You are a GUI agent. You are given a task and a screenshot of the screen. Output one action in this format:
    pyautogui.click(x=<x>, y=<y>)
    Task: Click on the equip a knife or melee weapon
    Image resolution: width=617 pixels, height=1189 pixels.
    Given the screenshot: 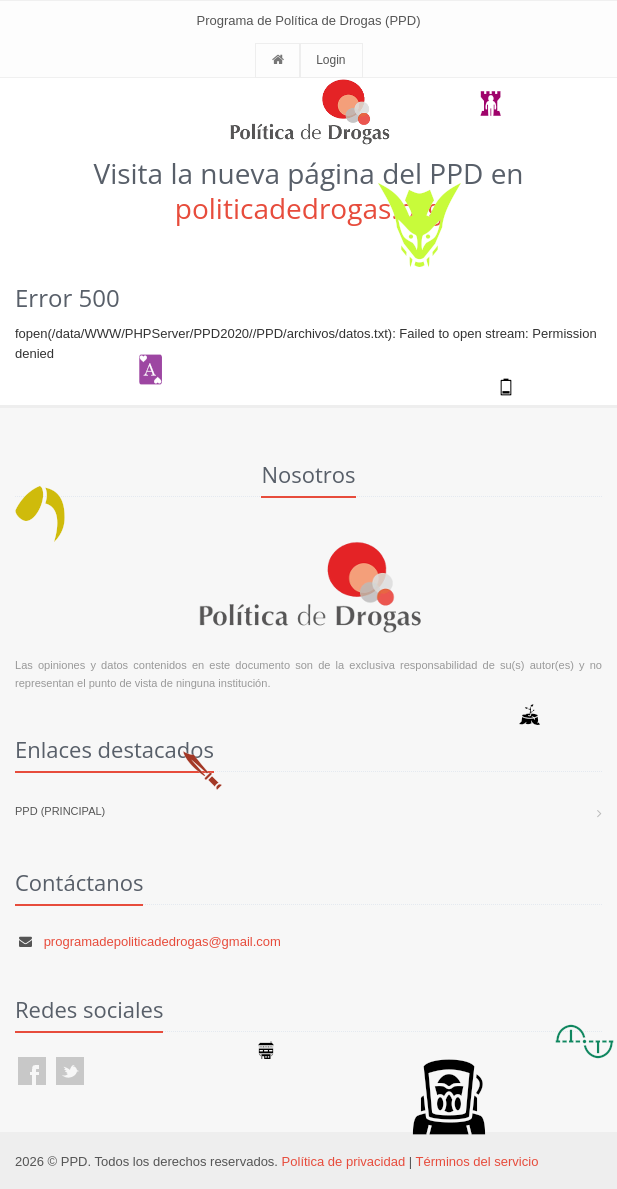 What is the action you would take?
    pyautogui.click(x=202, y=770)
    